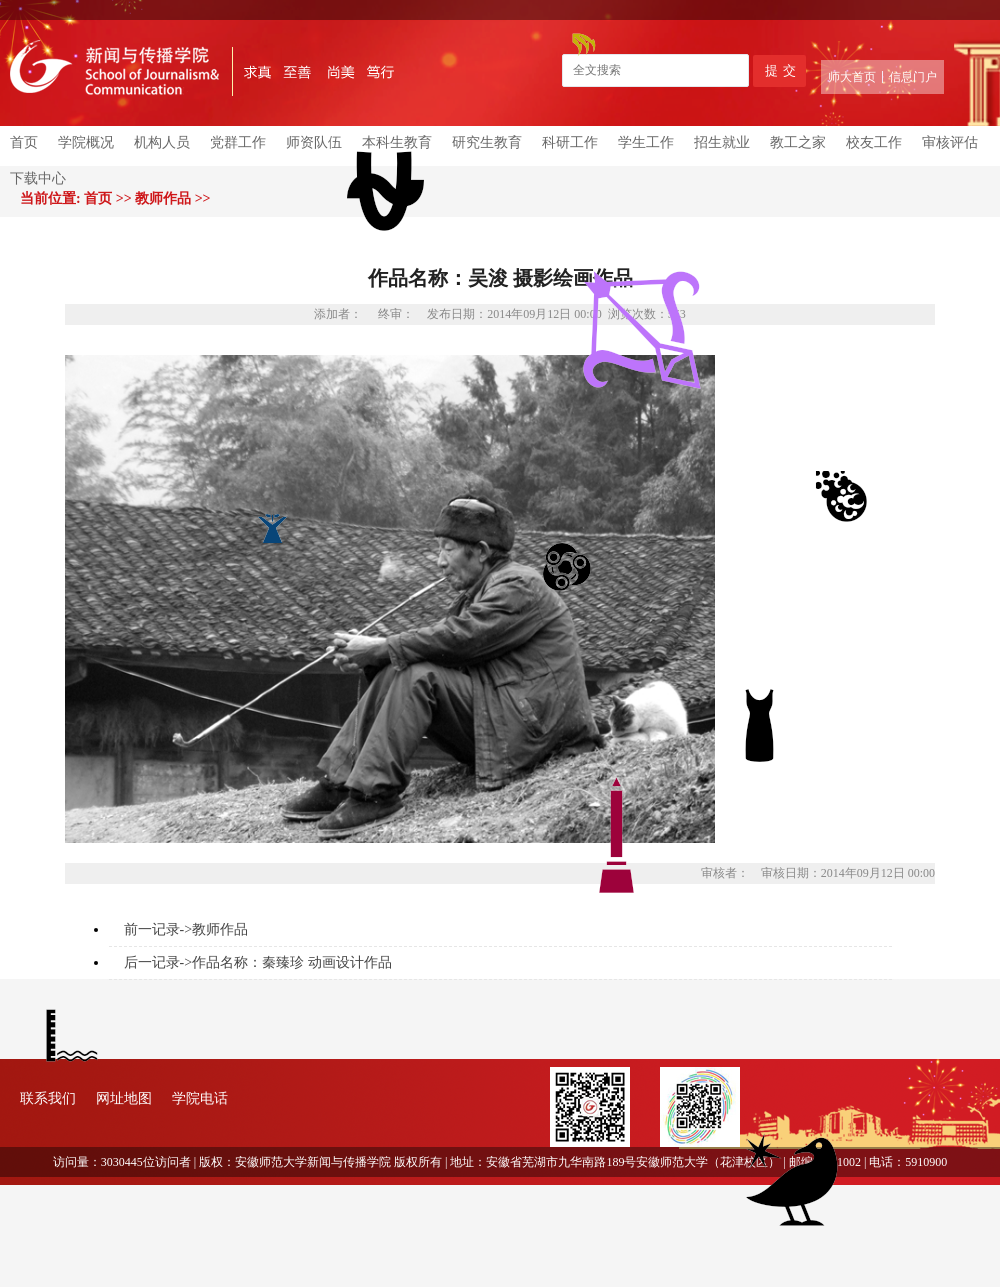  I want to click on indicates a monument or landmark location, so click(616, 835).